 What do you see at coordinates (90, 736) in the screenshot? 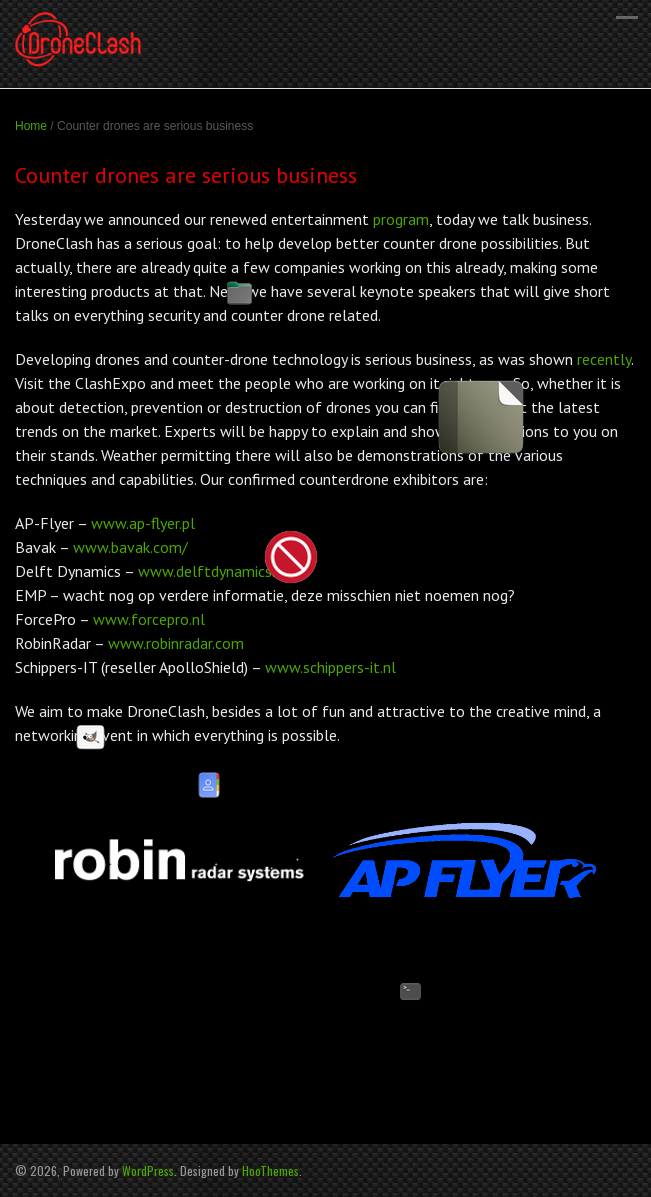
I see `a compressed GIMP image file` at bounding box center [90, 736].